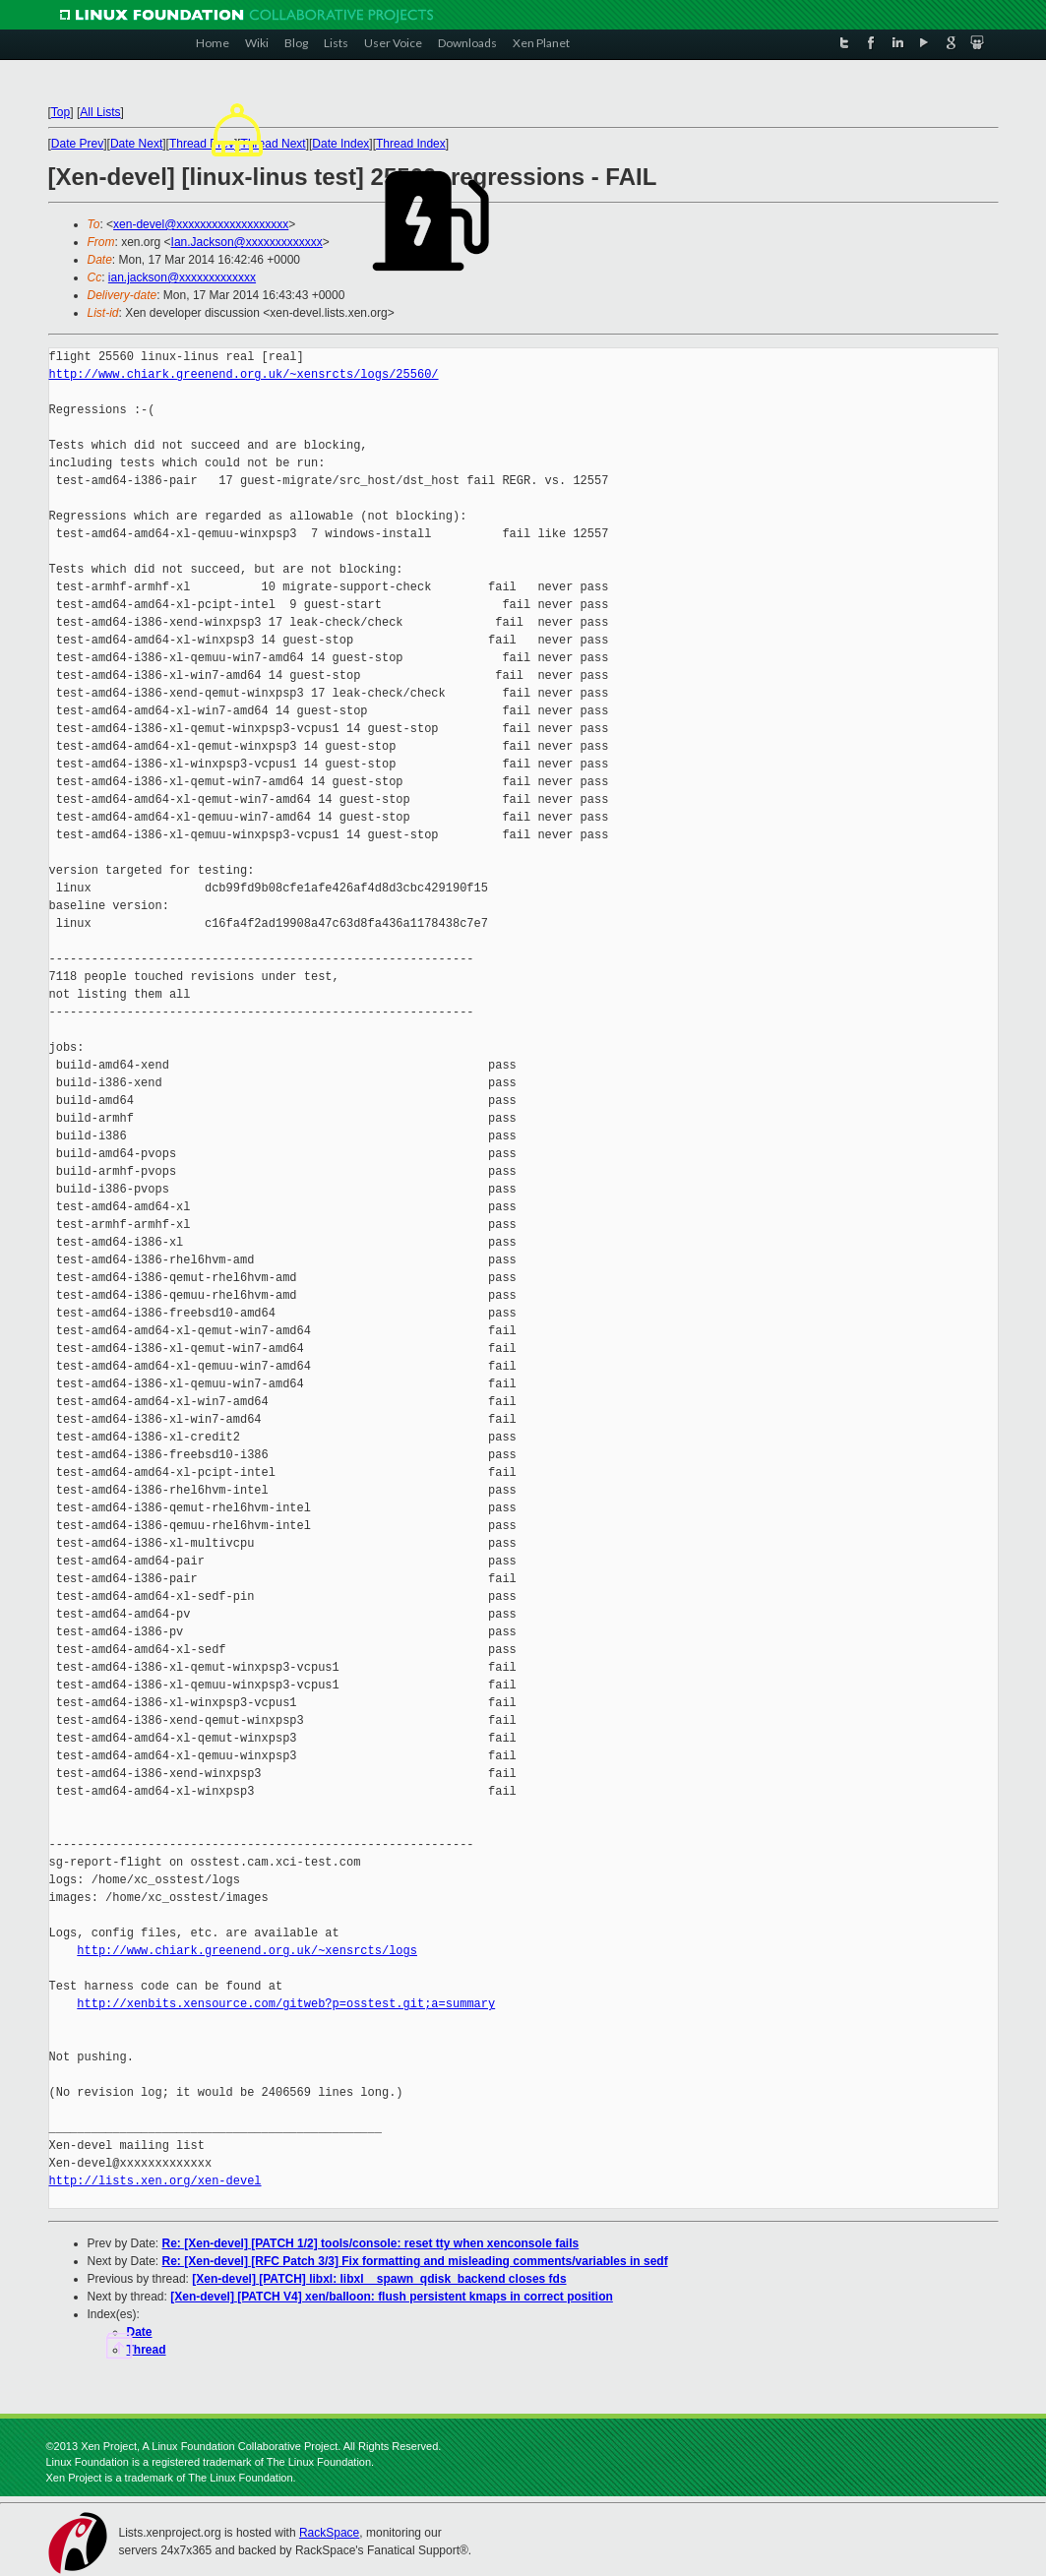 The height and width of the screenshot is (2576, 1046). Describe the element at coordinates (119, 2346) in the screenshot. I see `upload to storage or cloud` at that location.